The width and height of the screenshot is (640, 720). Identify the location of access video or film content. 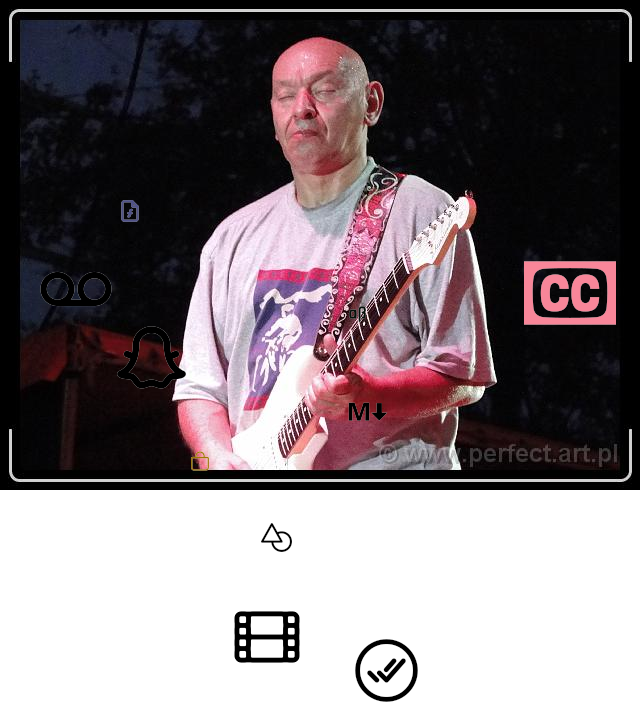
(267, 637).